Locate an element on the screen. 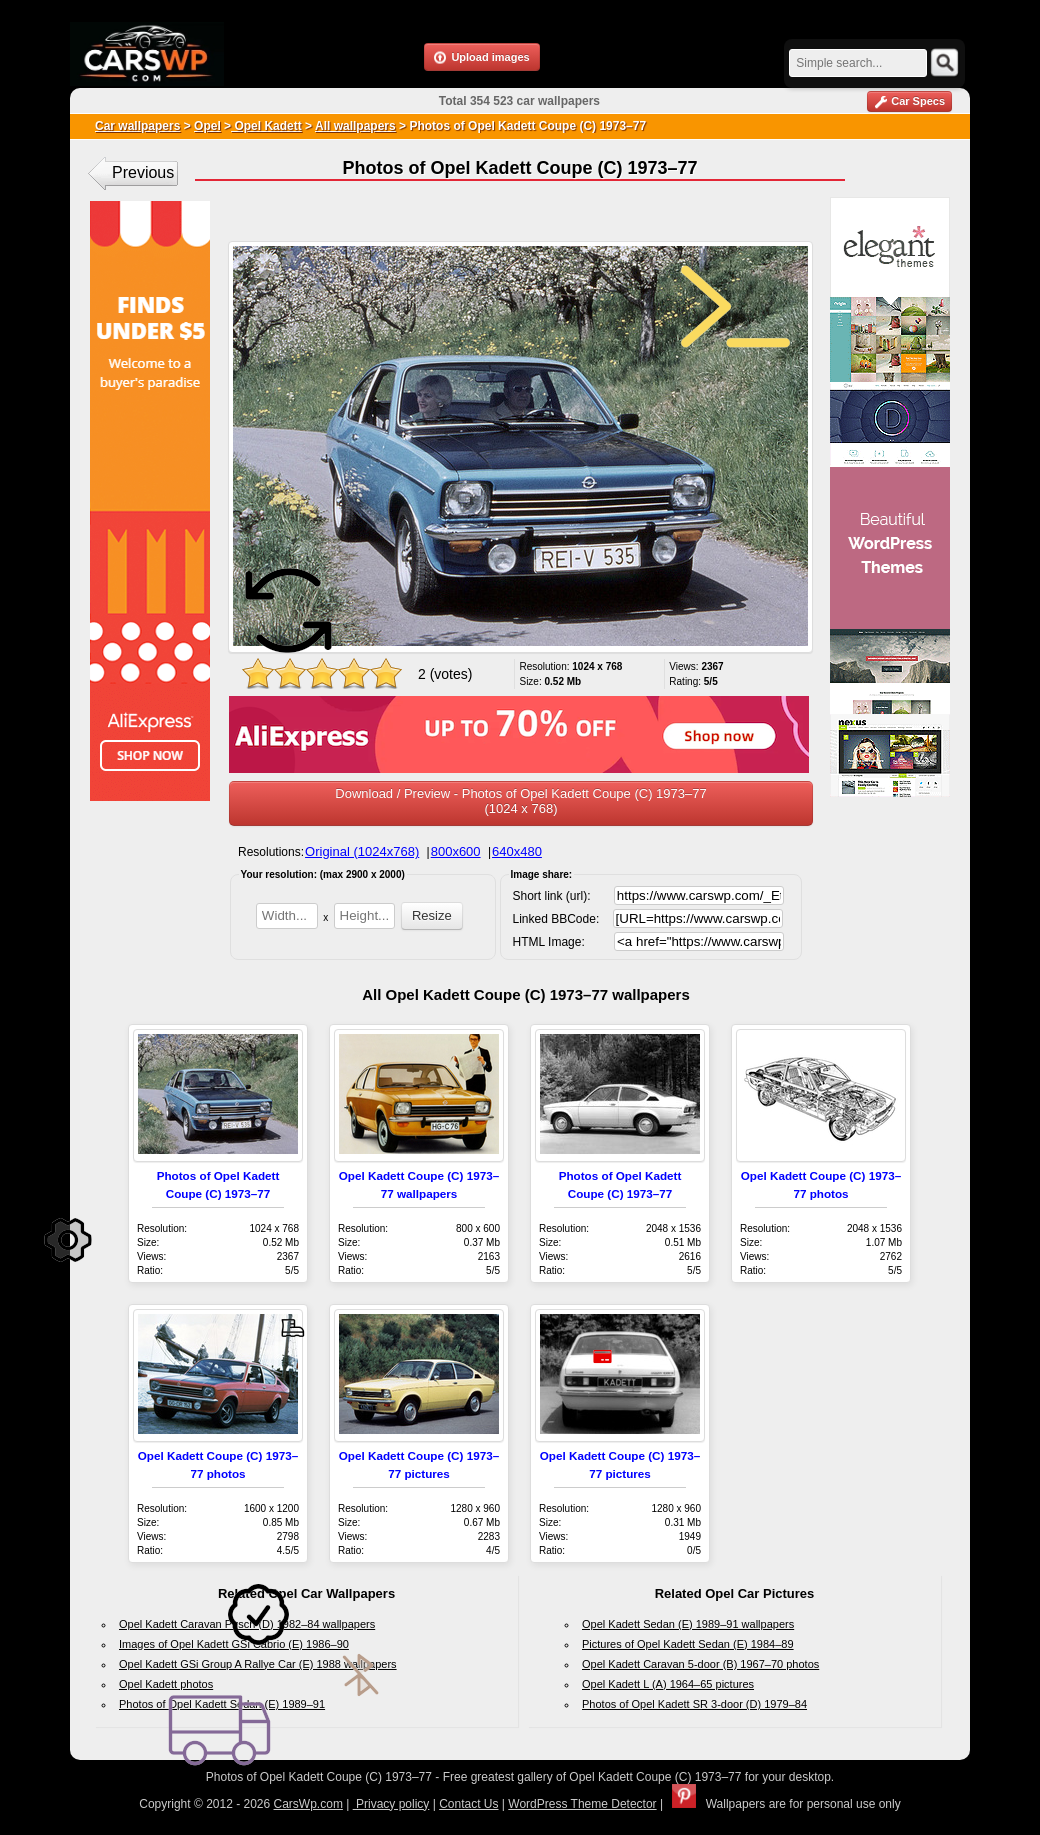 The height and width of the screenshot is (1835, 1040). access settings or preferences is located at coordinates (68, 1240).